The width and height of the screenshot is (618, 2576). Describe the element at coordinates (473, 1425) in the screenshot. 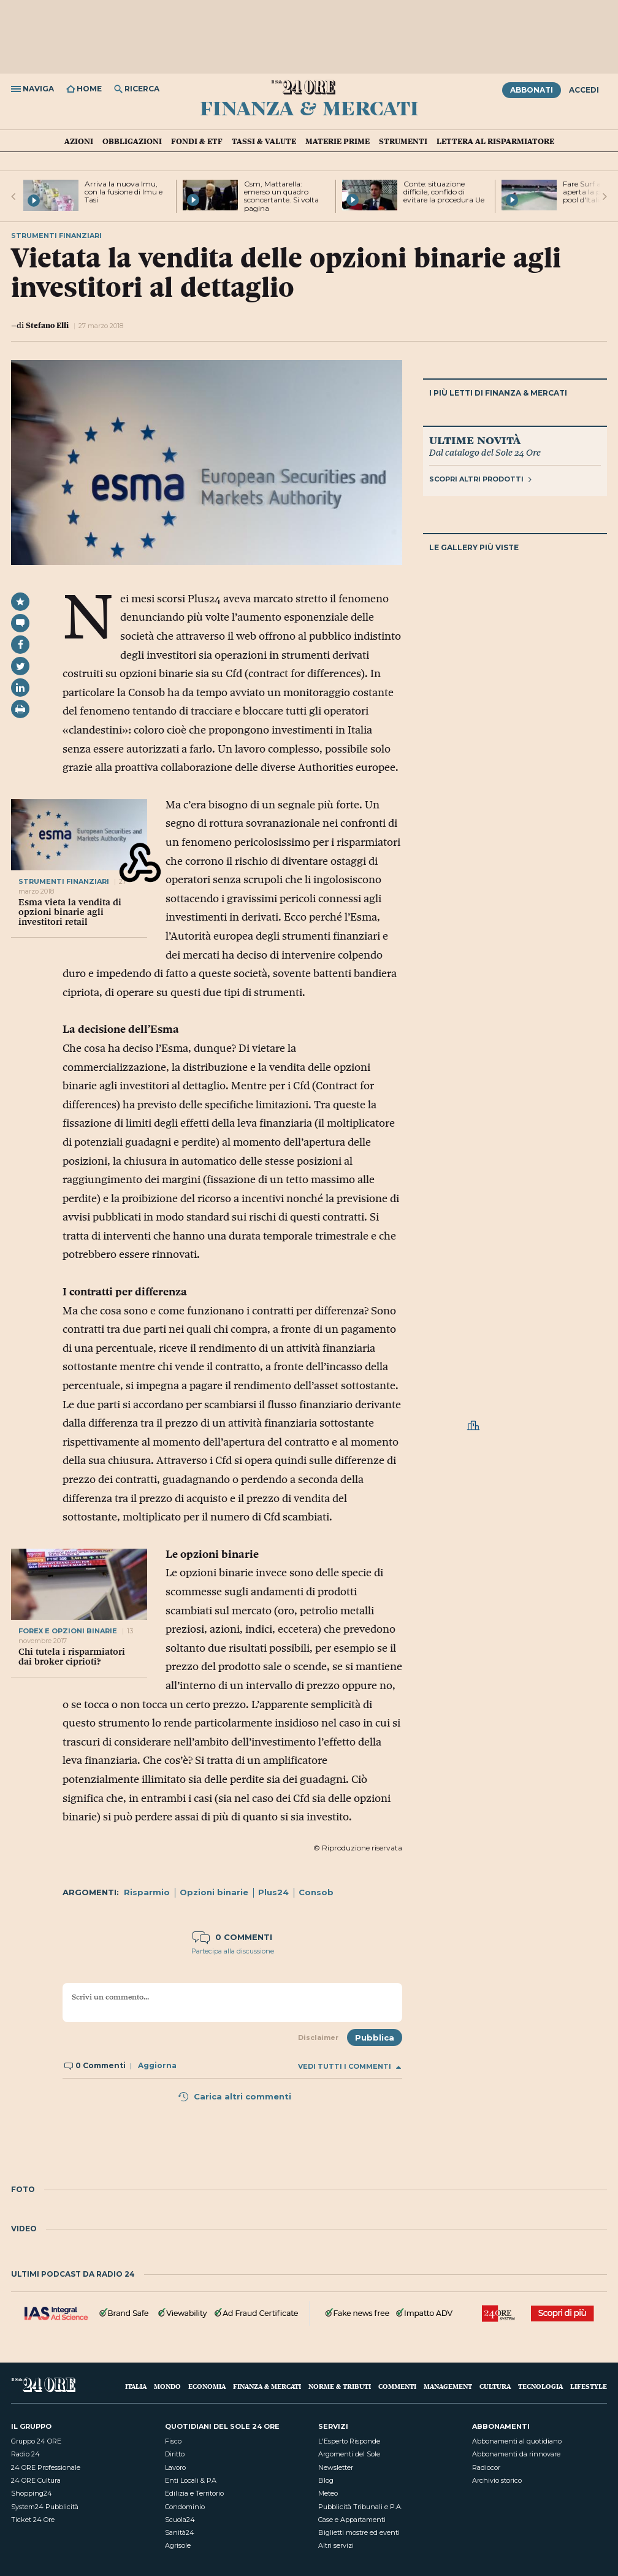

I see `view leaderboard rankings` at that location.